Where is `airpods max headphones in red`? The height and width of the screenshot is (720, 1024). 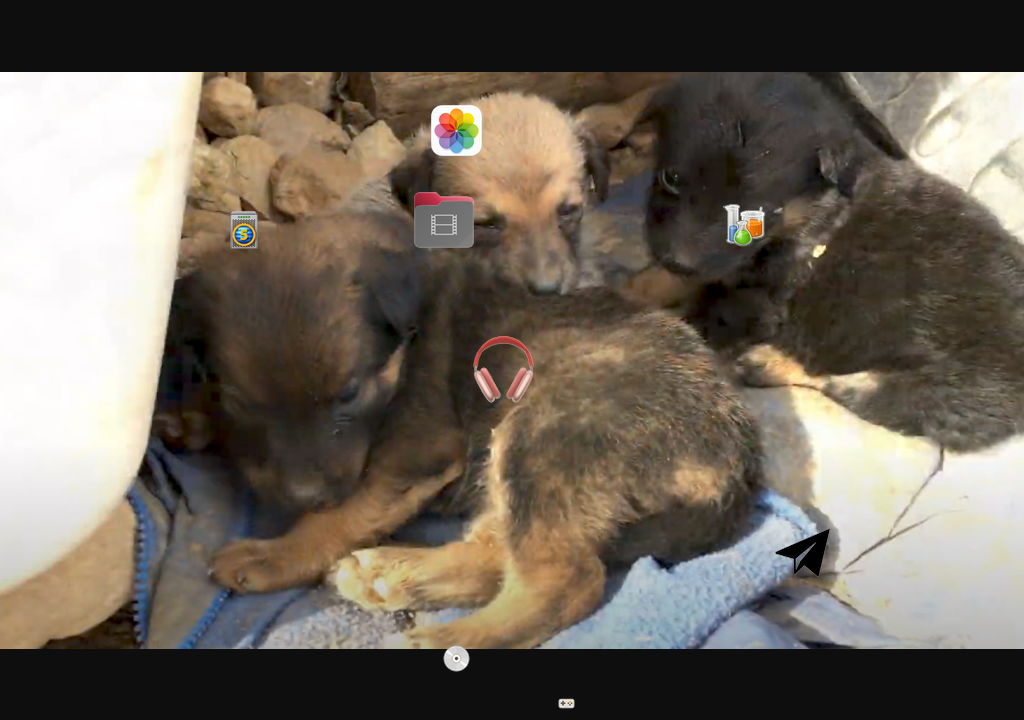
airpods max headphones in red is located at coordinates (503, 369).